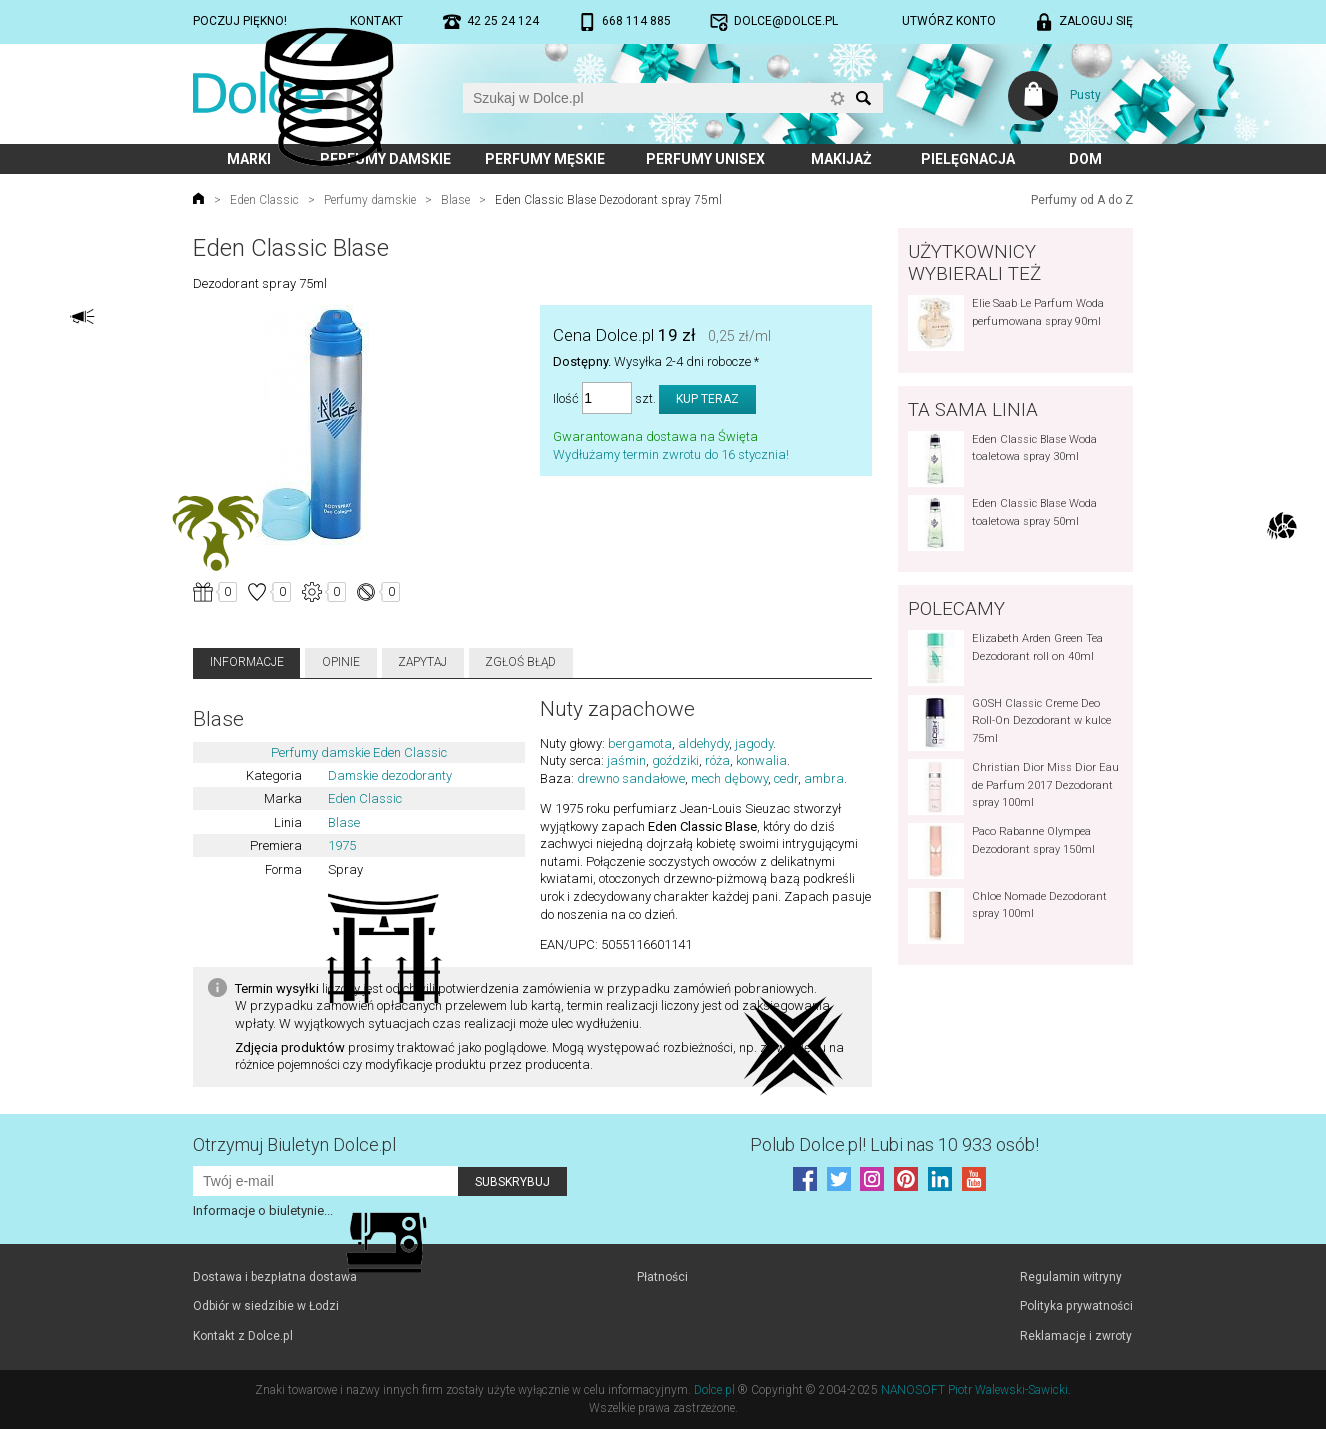 The image size is (1326, 1429). Describe the element at coordinates (329, 97) in the screenshot. I see `spring or bounce mechanic in a game` at that location.